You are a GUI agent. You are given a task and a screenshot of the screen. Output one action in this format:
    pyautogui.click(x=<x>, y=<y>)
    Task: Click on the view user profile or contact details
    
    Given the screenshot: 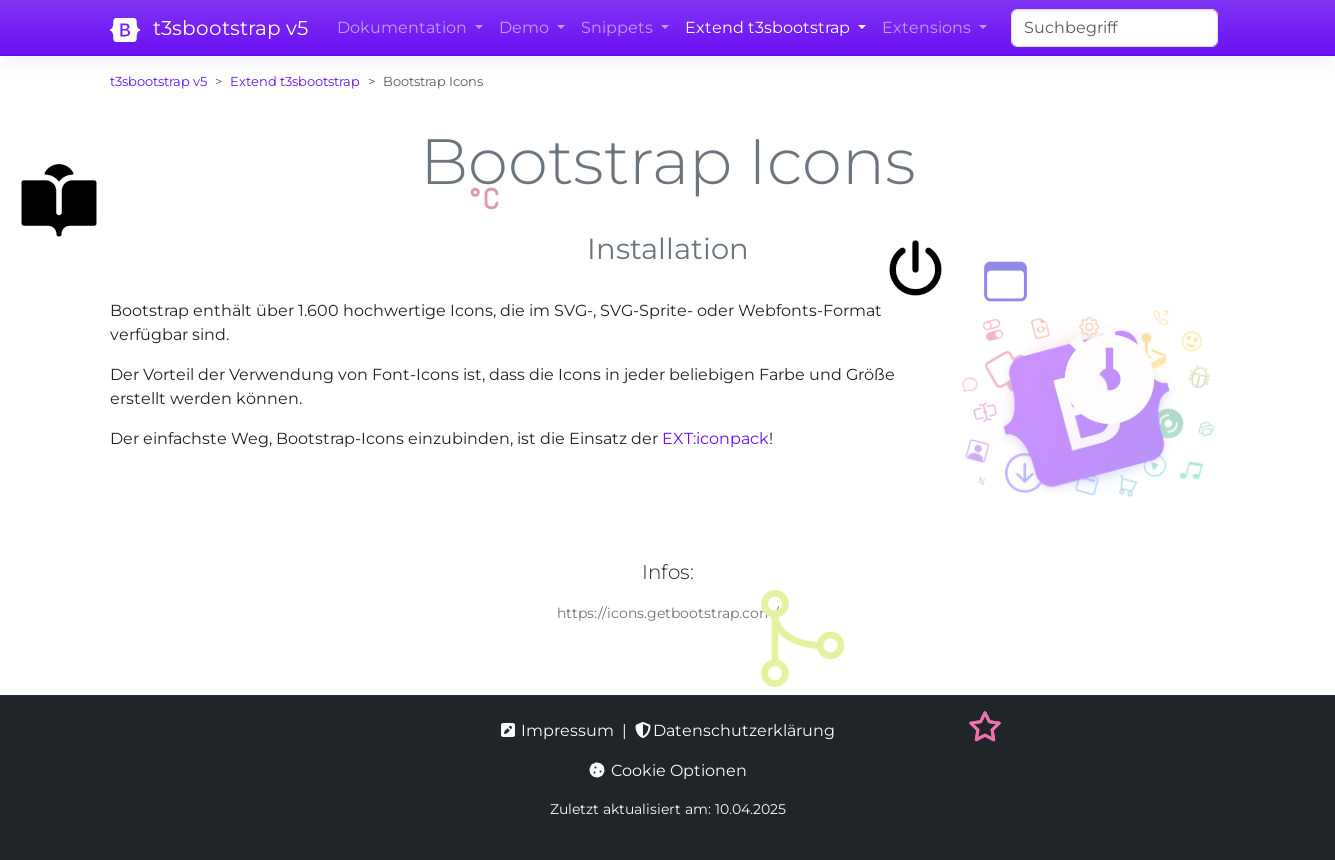 What is the action you would take?
    pyautogui.click(x=59, y=199)
    